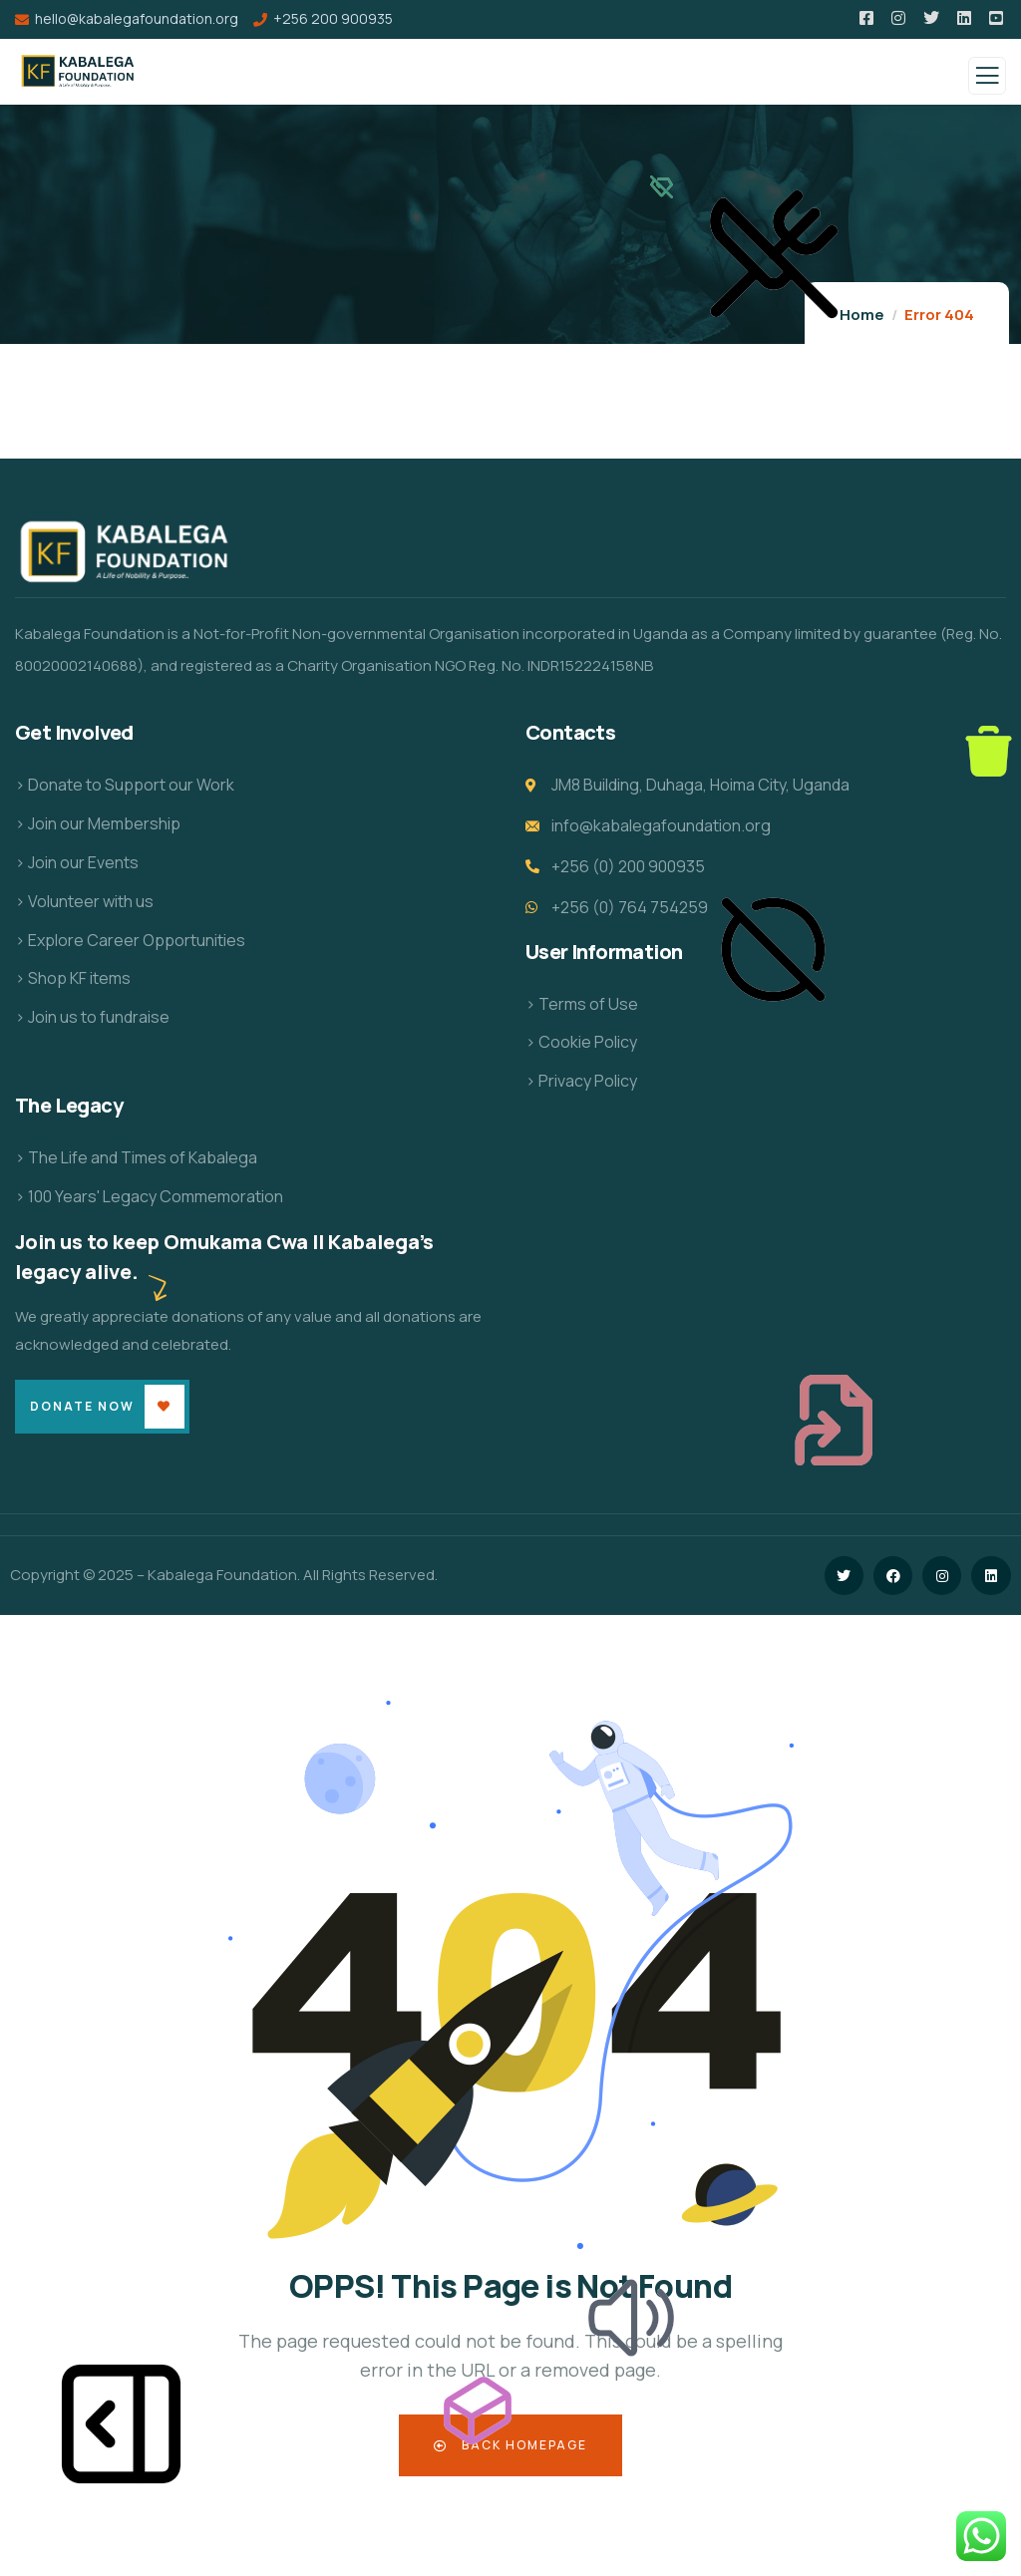  I want to click on indicates a disabled or inactive state, so click(773, 949).